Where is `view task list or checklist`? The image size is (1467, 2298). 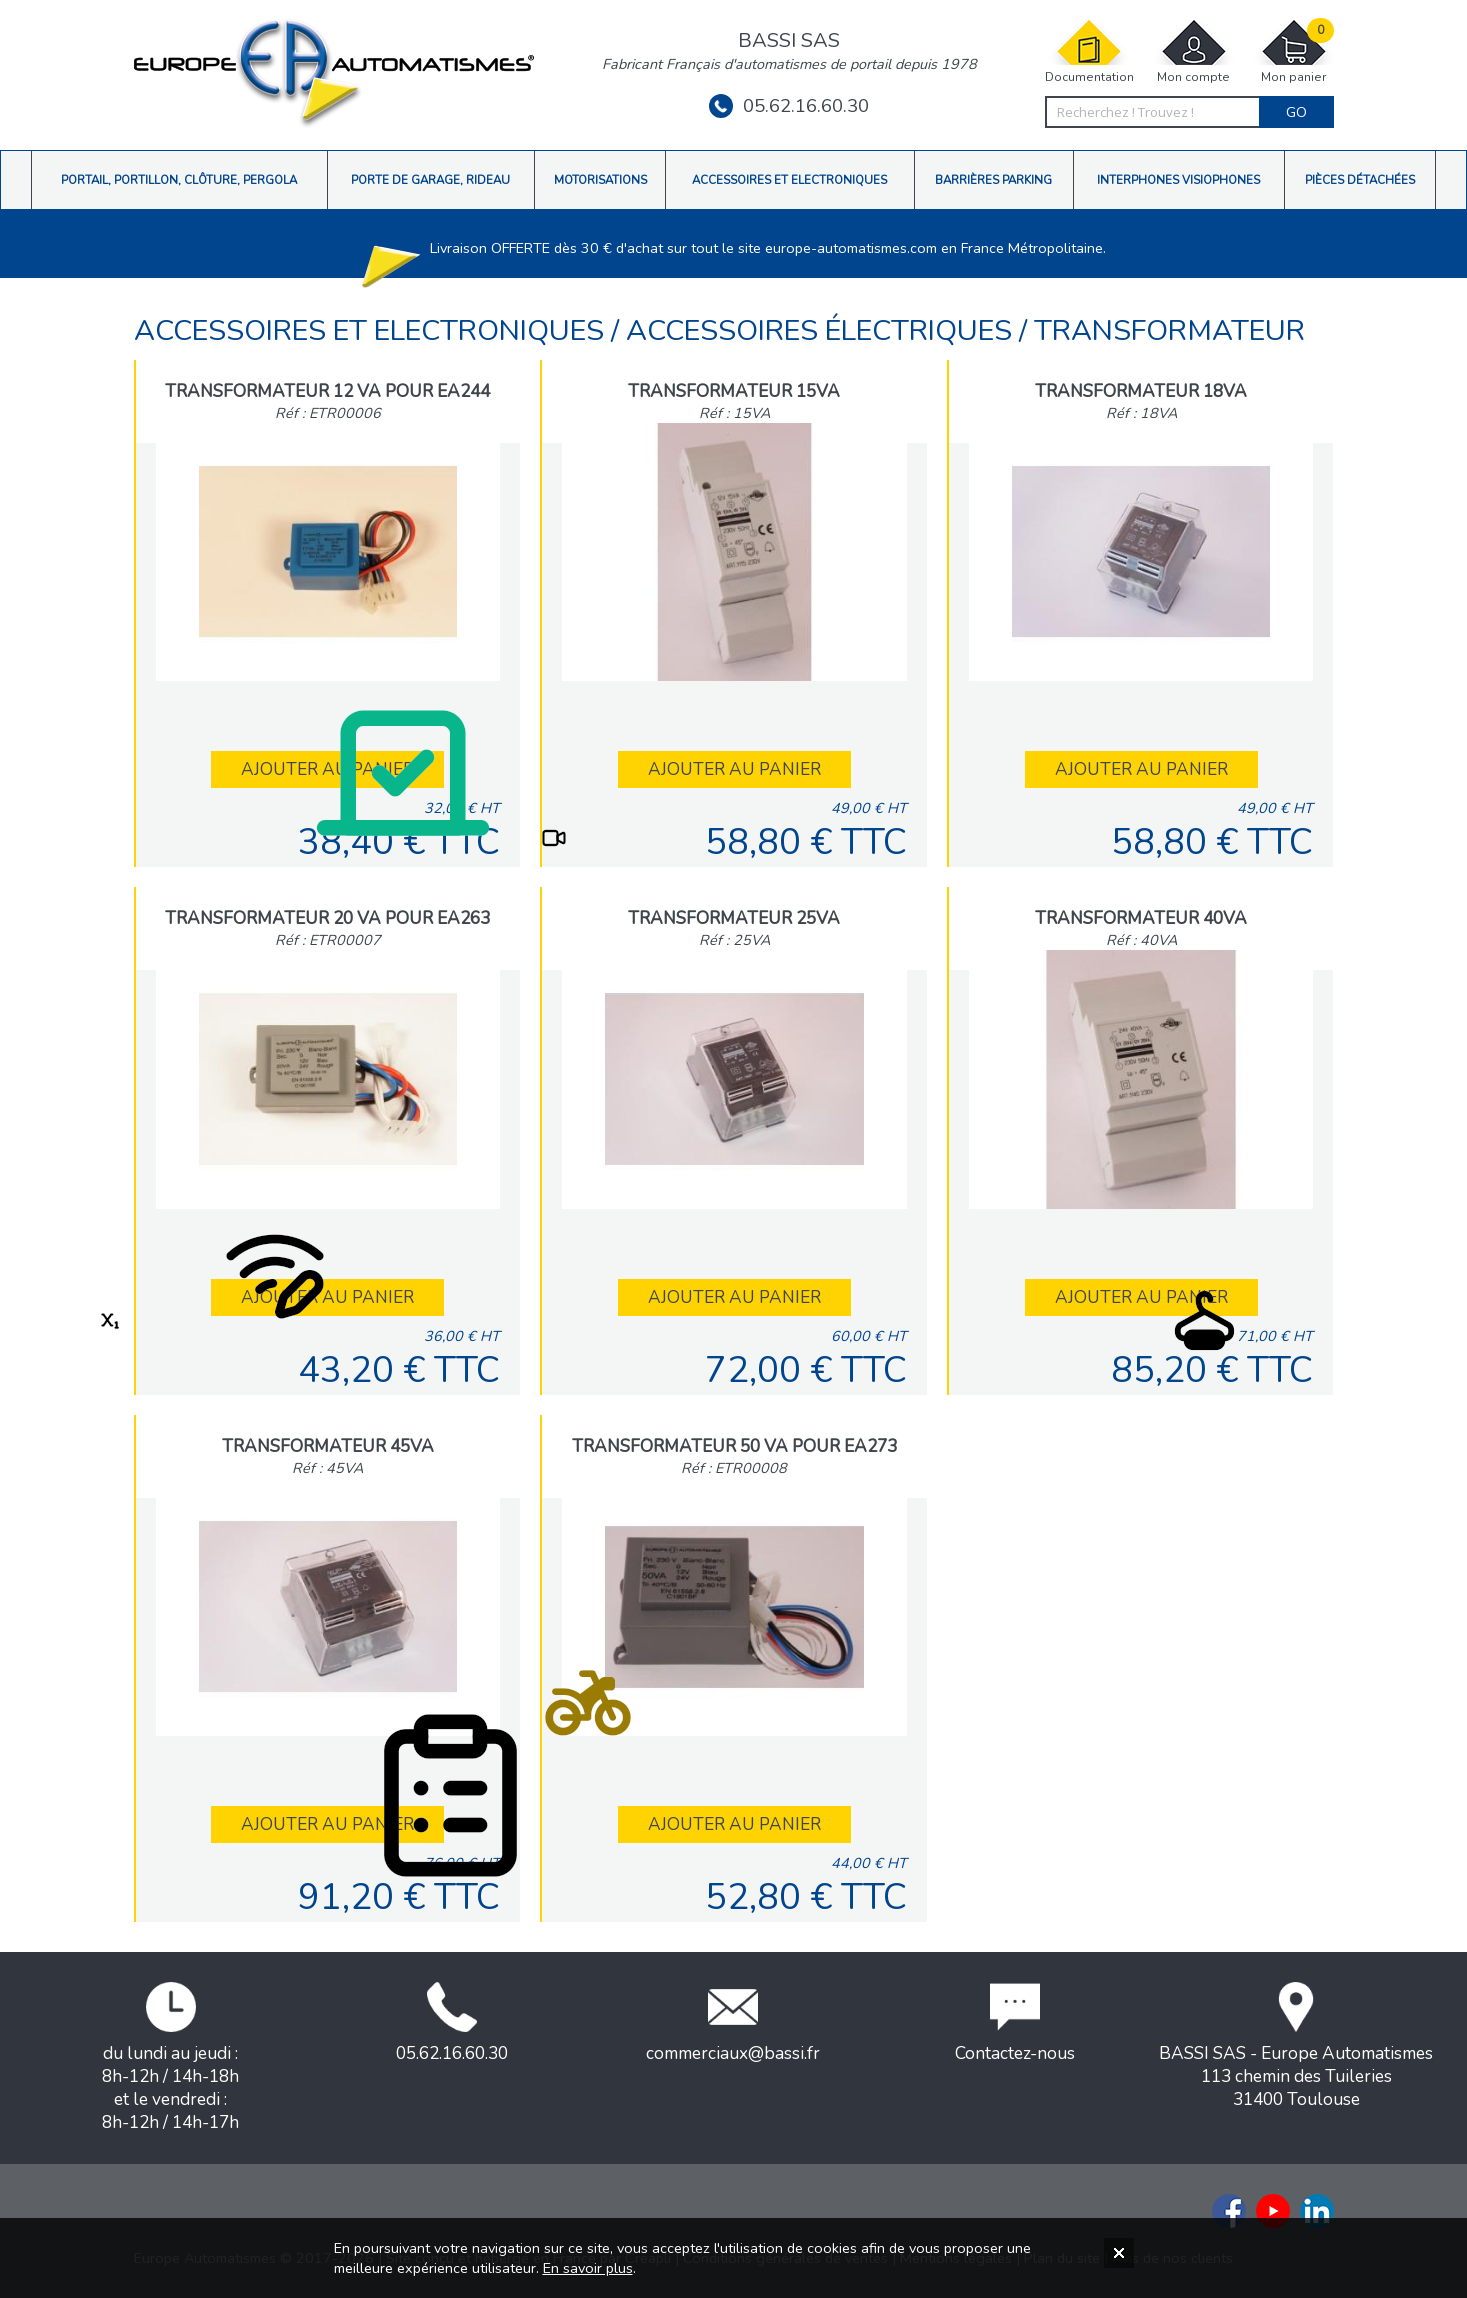 view task list or checklist is located at coordinates (450, 1795).